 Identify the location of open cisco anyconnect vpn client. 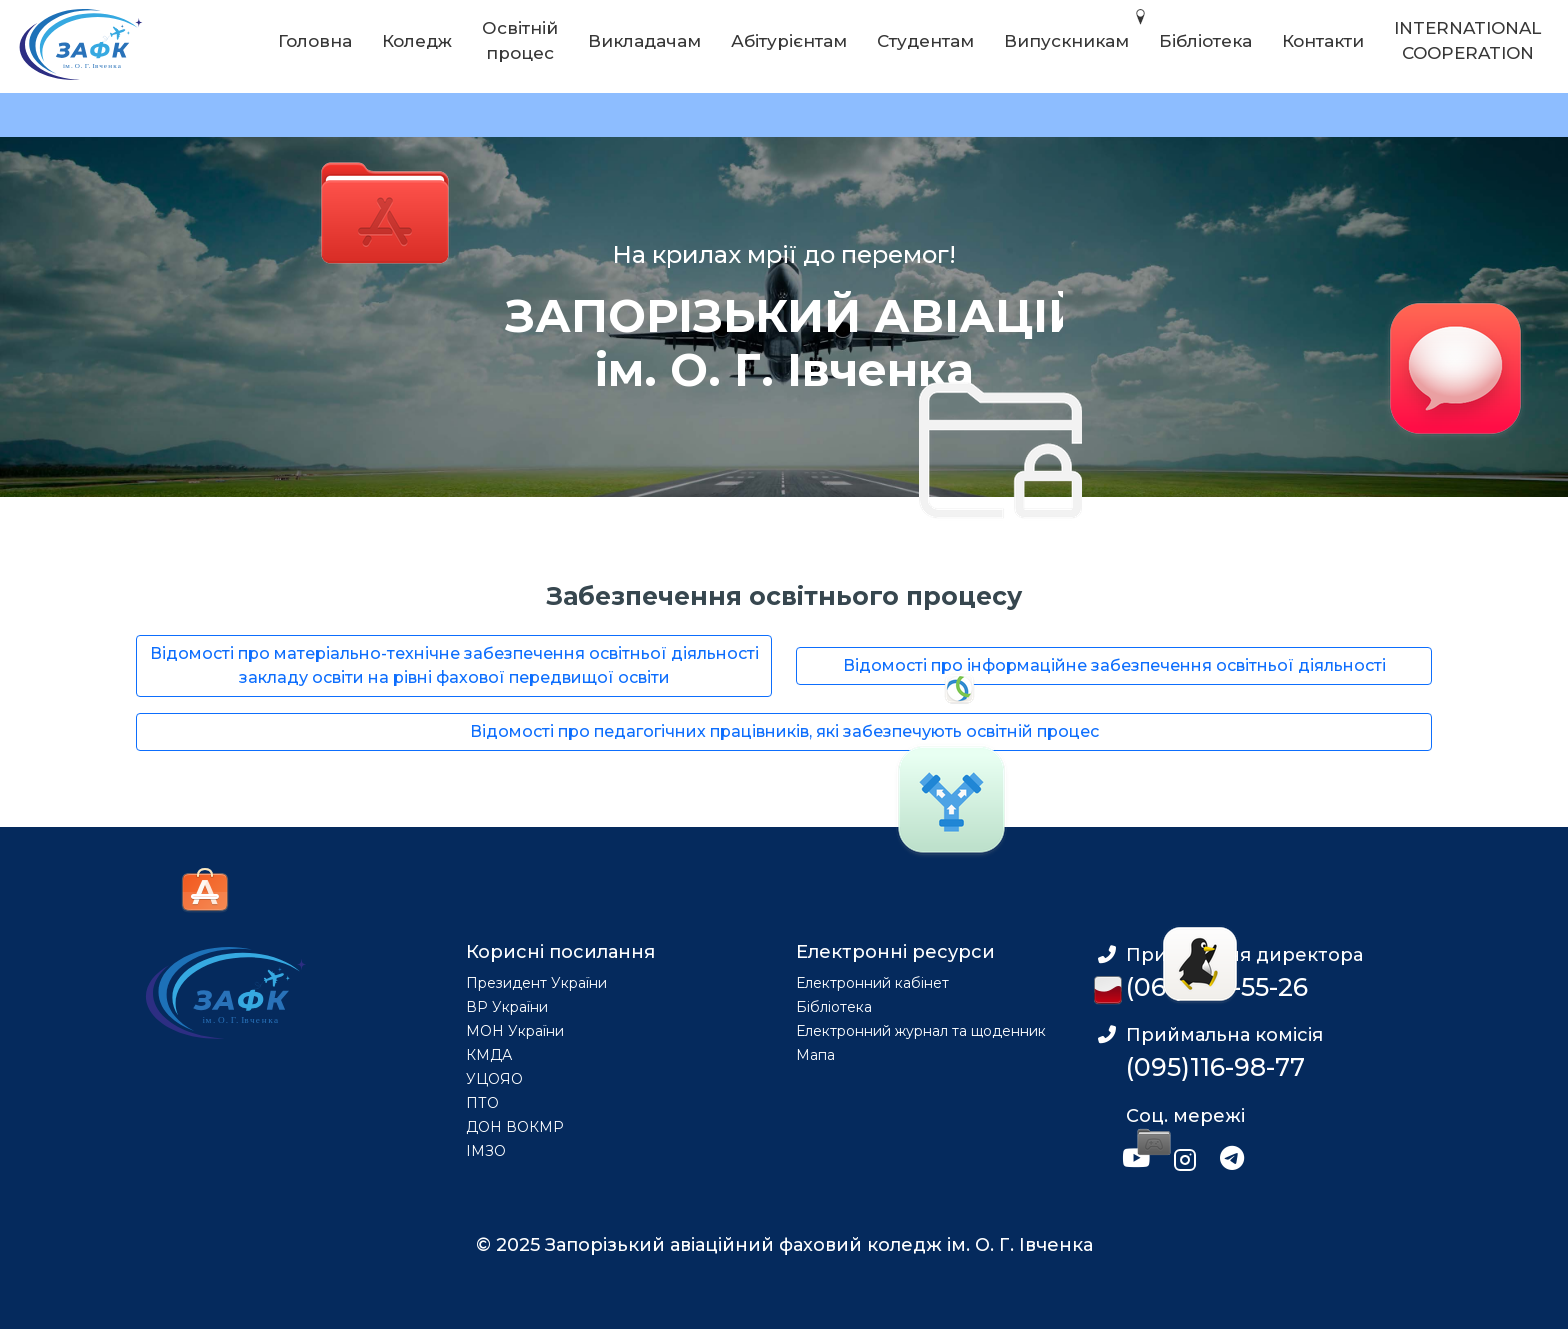
(959, 688).